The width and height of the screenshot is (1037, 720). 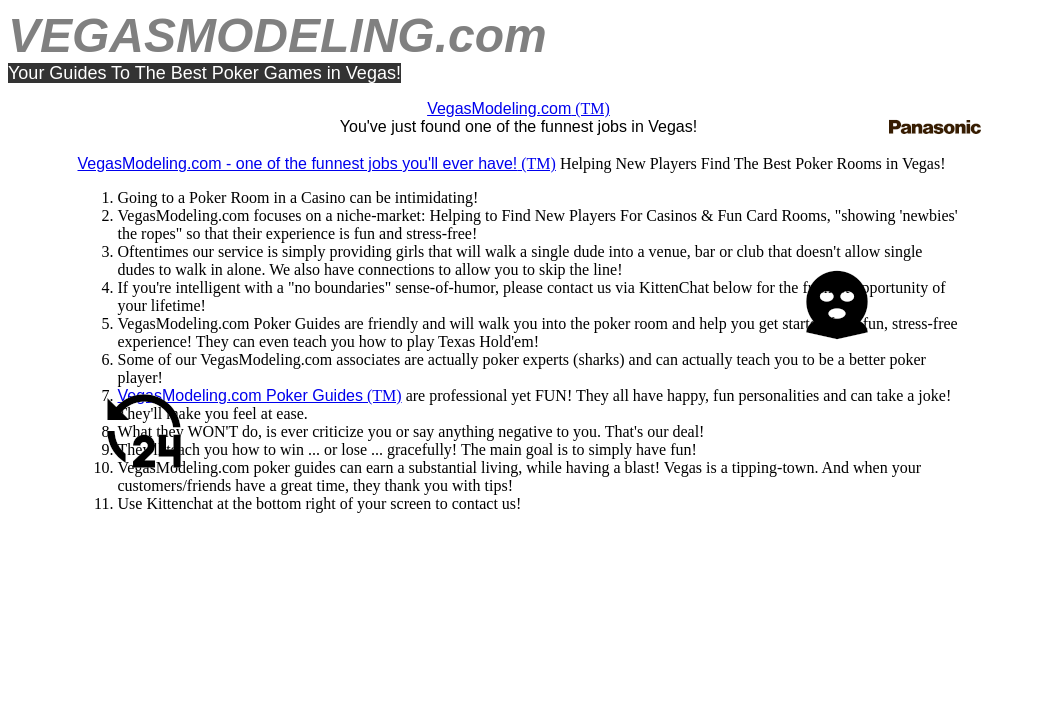 I want to click on indicates criminal or suspicious user profile, so click(x=837, y=305).